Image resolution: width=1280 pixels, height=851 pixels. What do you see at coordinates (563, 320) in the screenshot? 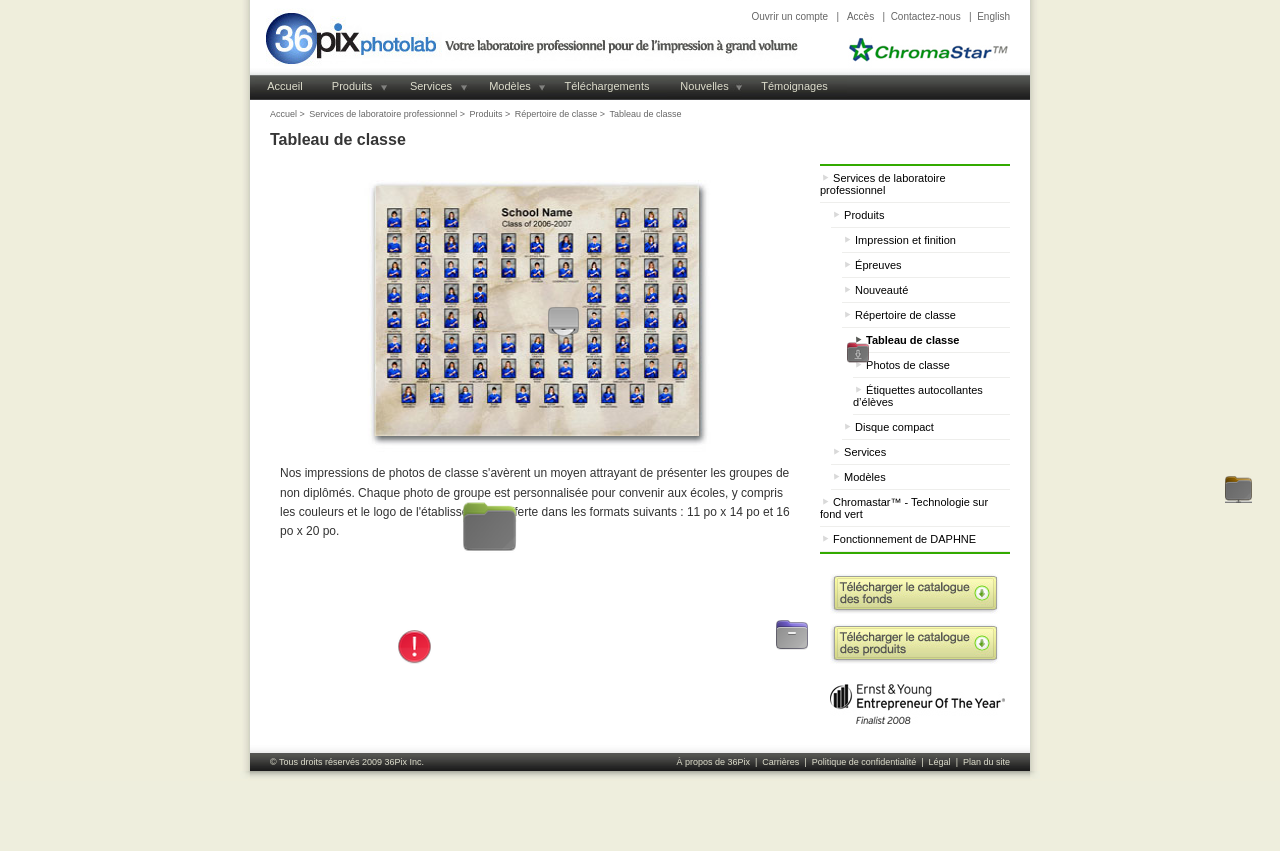
I see `access optical drive or disc reader` at bounding box center [563, 320].